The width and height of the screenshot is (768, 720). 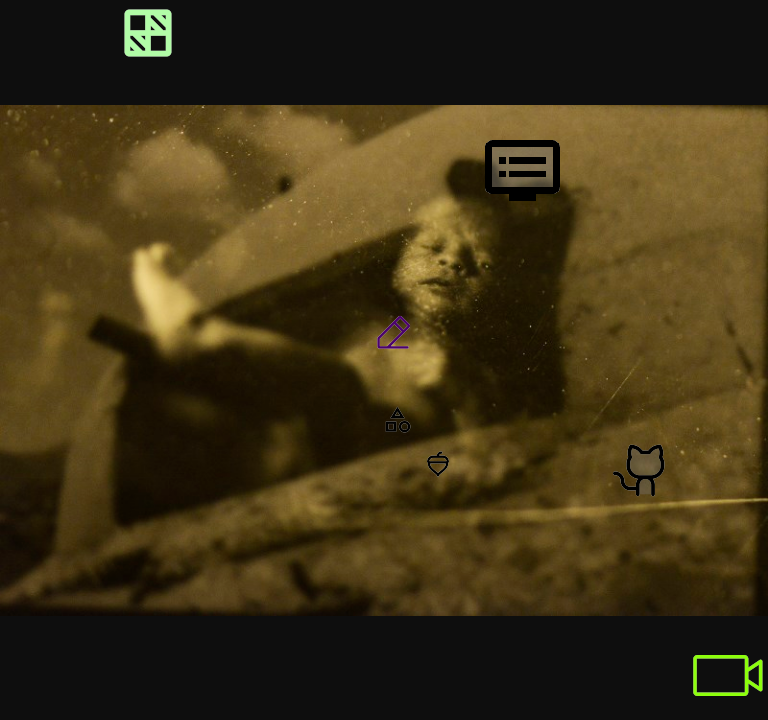 I want to click on start video recording, so click(x=725, y=675).